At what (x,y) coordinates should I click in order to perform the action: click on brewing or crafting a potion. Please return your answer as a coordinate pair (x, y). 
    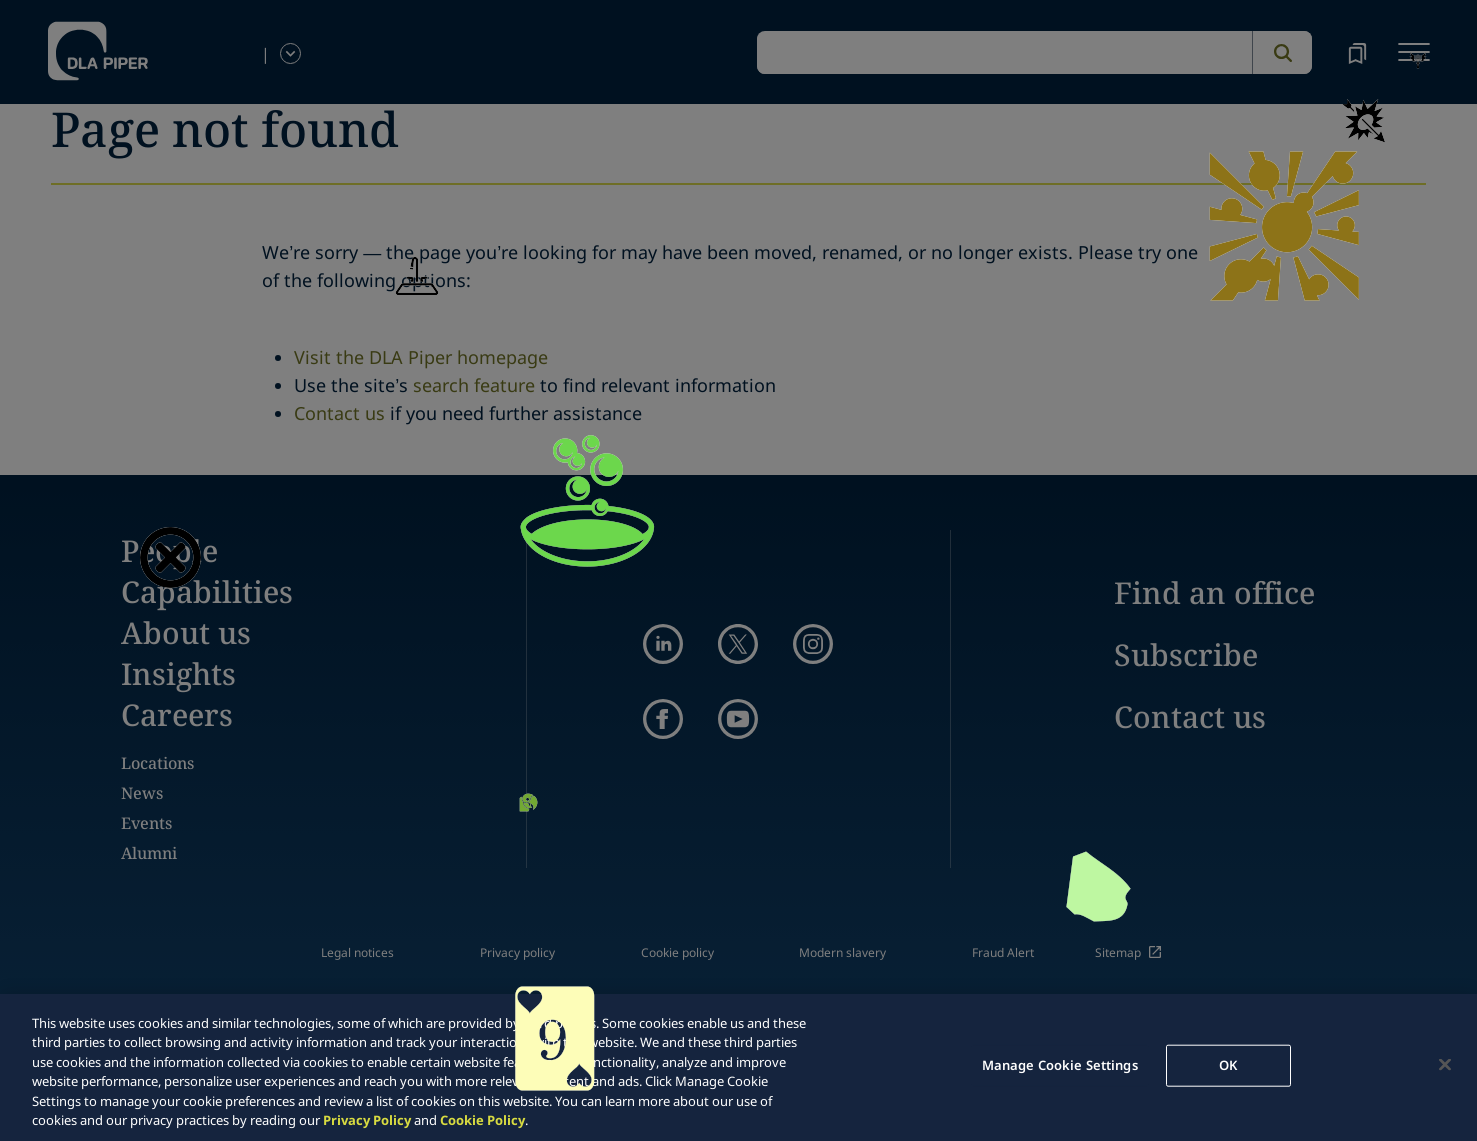
    Looking at the image, I should click on (587, 500).